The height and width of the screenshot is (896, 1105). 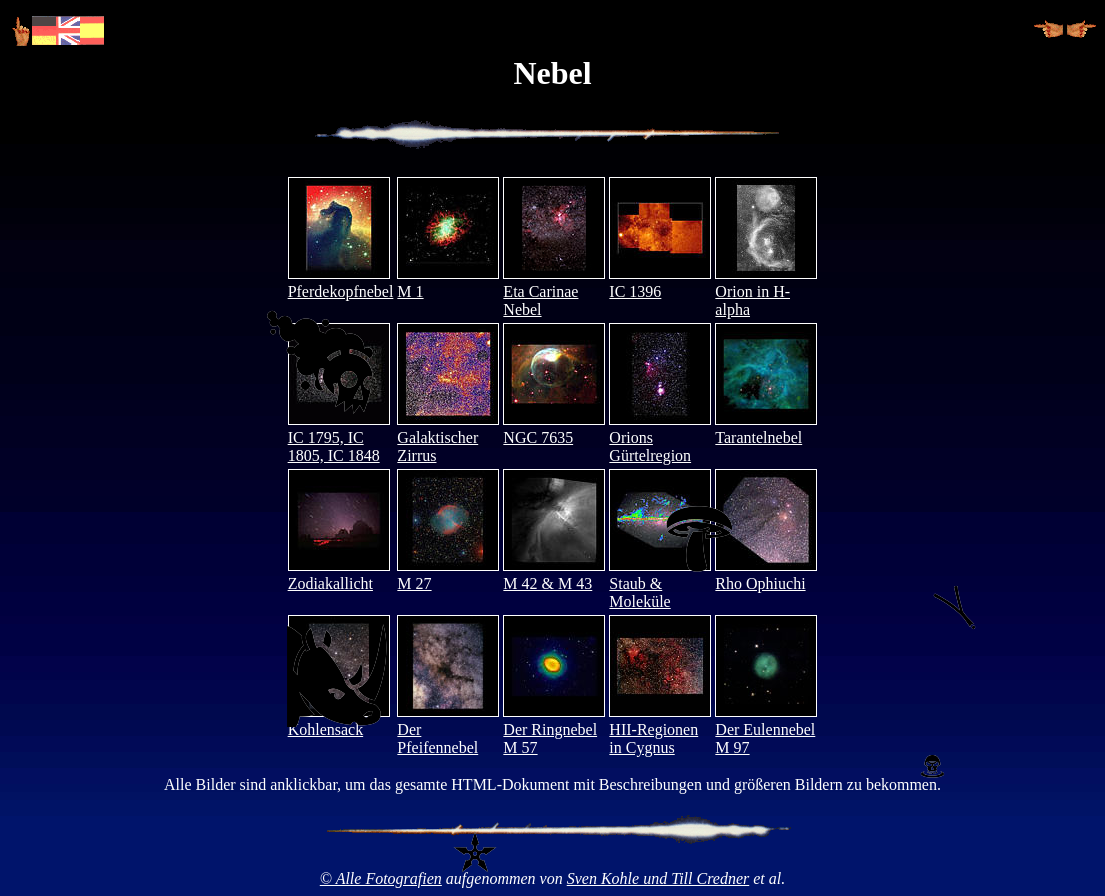 I want to click on mushroom ingredient or item in a game inventory, so click(x=699, y=538).